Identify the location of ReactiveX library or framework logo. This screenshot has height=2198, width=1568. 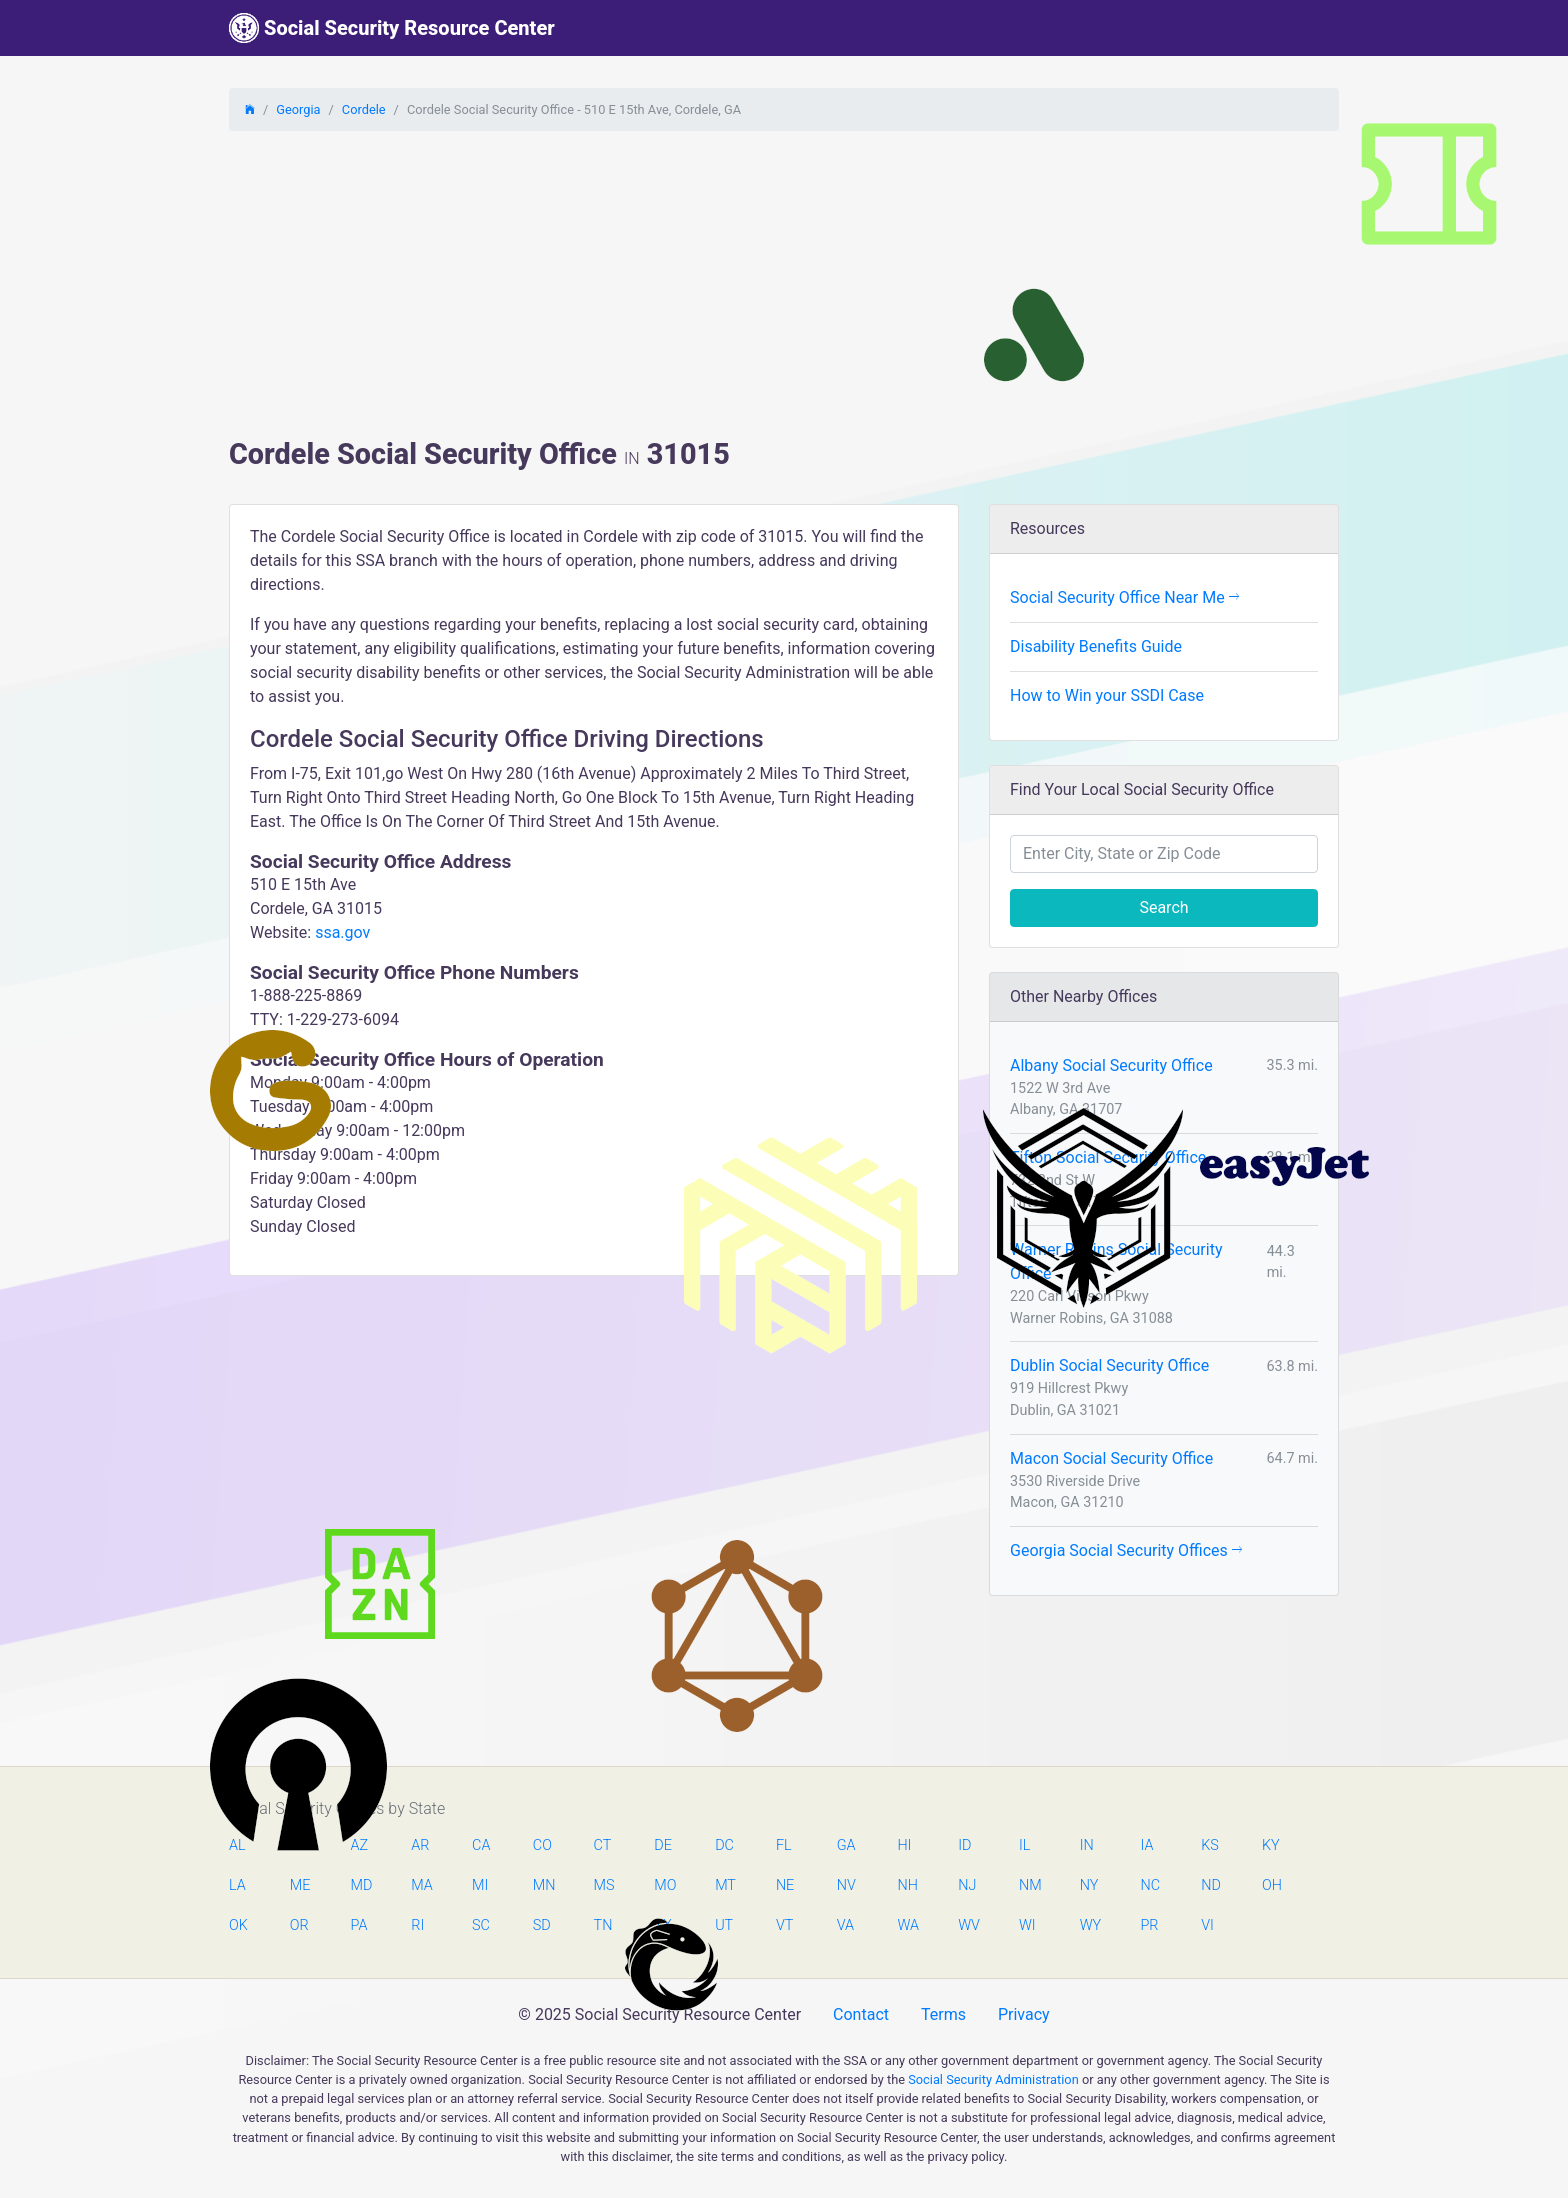
(671, 1964).